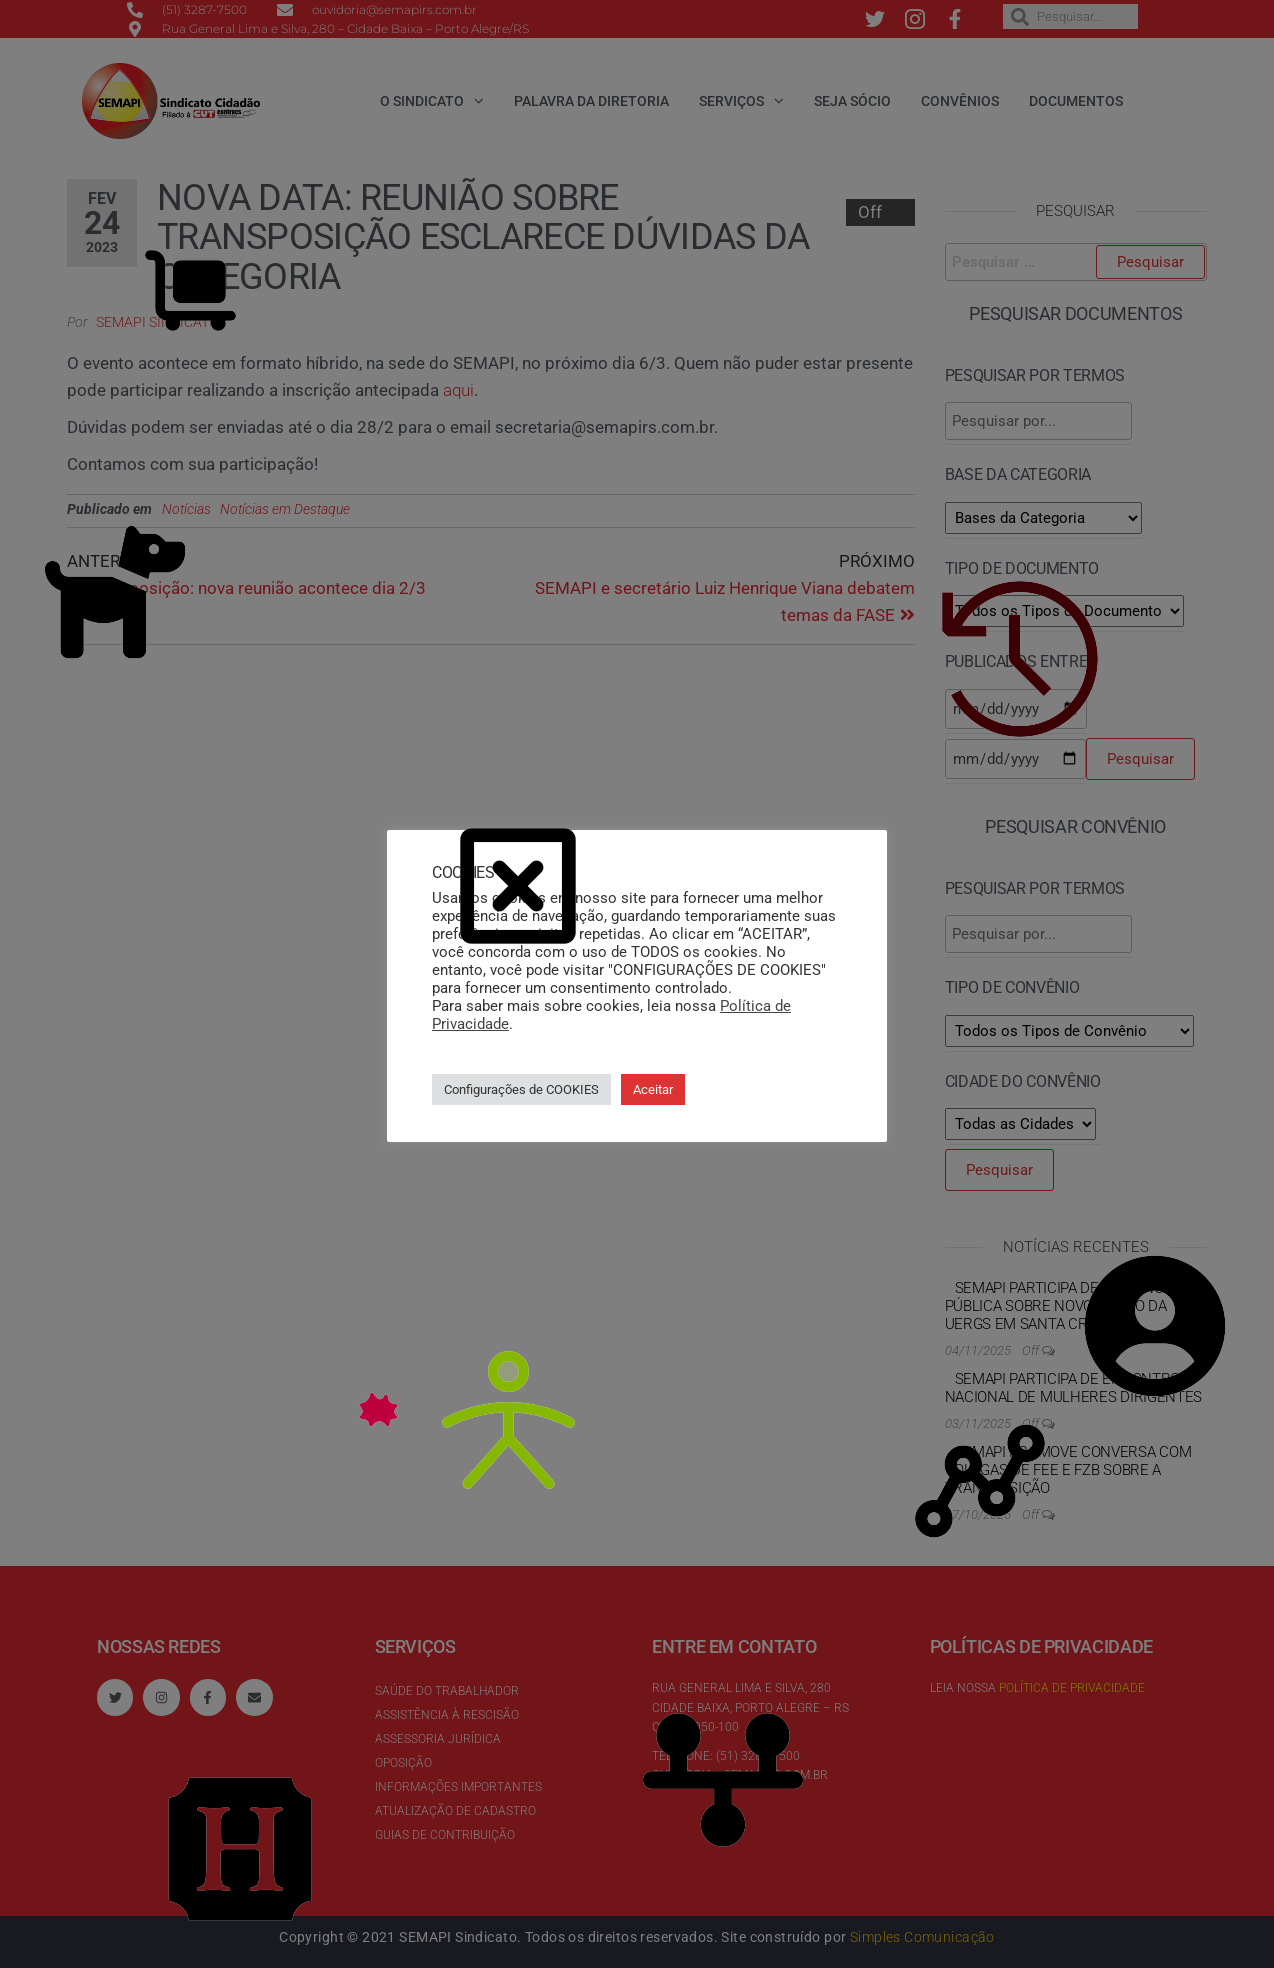  I want to click on hire a helper logo, so click(240, 1849).